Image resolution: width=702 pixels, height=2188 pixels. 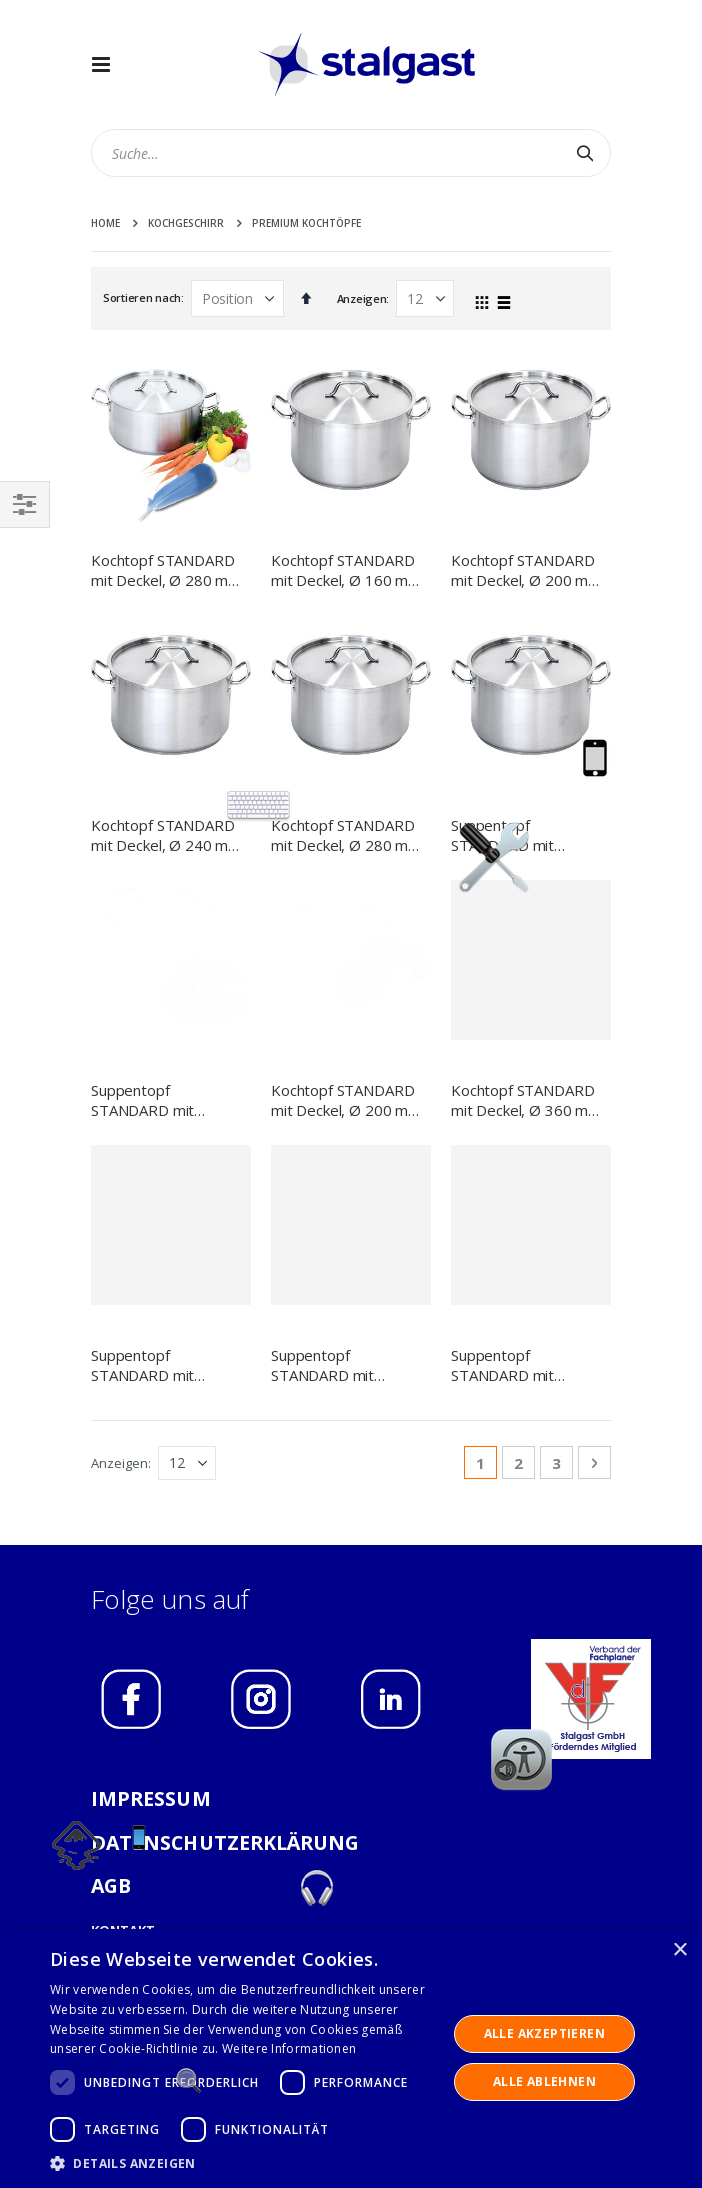 I want to click on bluetooth keyboard connected, so click(x=258, y=805).